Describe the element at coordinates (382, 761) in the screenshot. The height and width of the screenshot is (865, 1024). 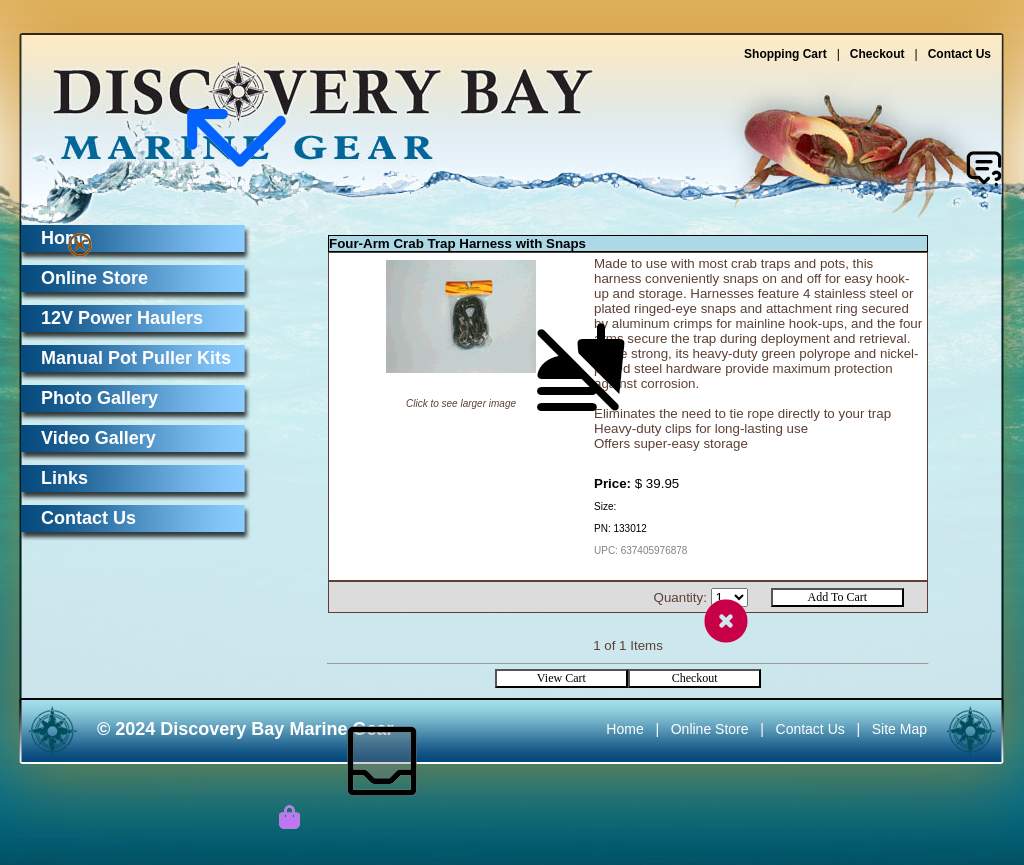
I see `view inbox or incoming items` at that location.